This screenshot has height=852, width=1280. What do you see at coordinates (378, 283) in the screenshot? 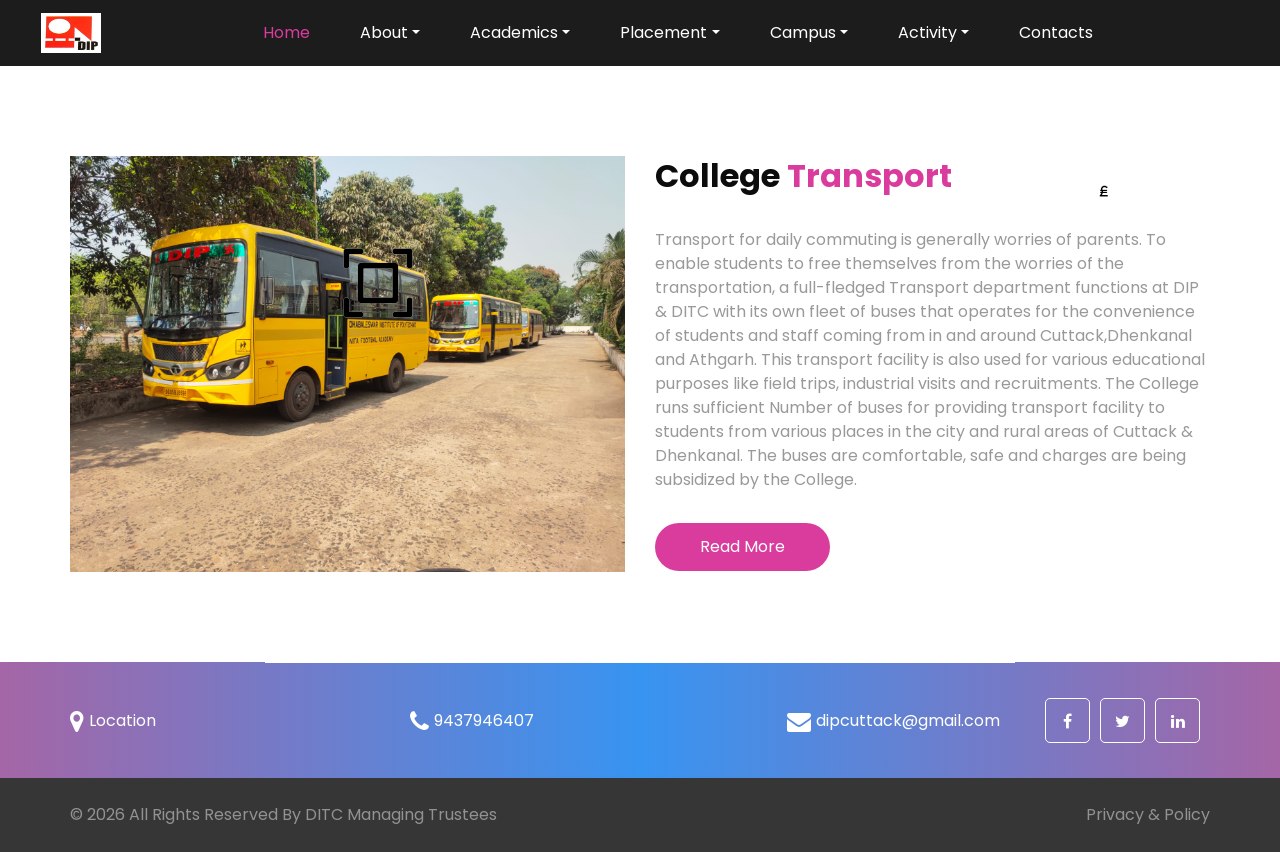
I see `scan a QR code or barcode` at bounding box center [378, 283].